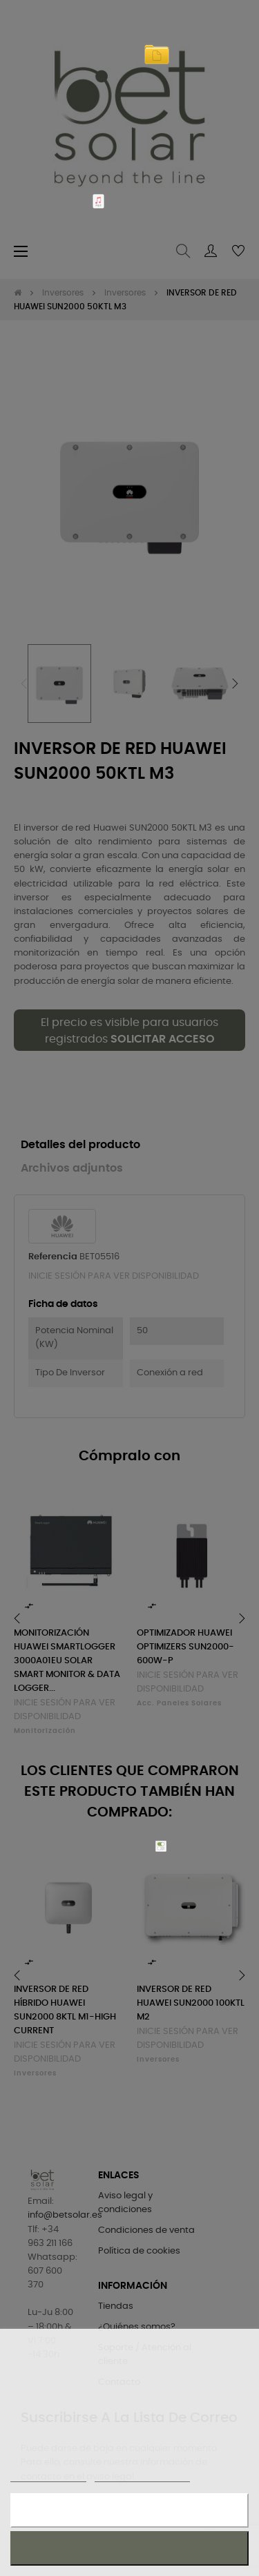  I want to click on an mp3 audio file, so click(98, 201).